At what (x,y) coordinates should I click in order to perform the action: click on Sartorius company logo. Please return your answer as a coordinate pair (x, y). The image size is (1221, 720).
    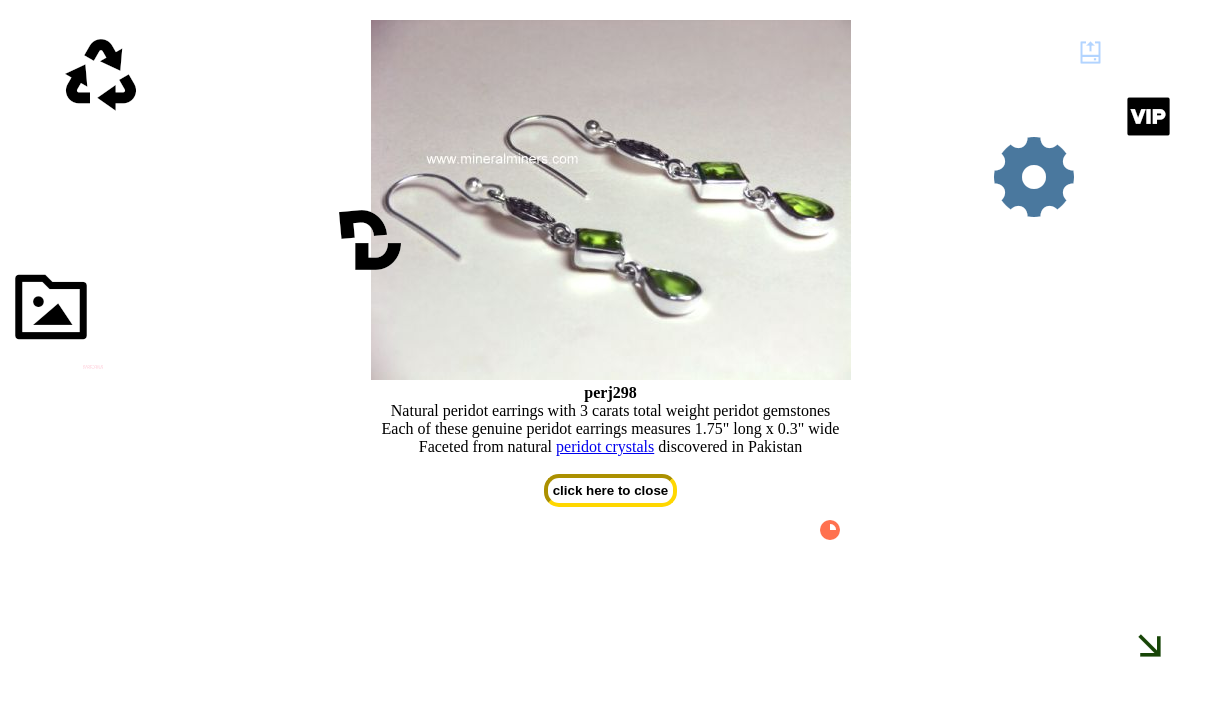
    Looking at the image, I should click on (93, 367).